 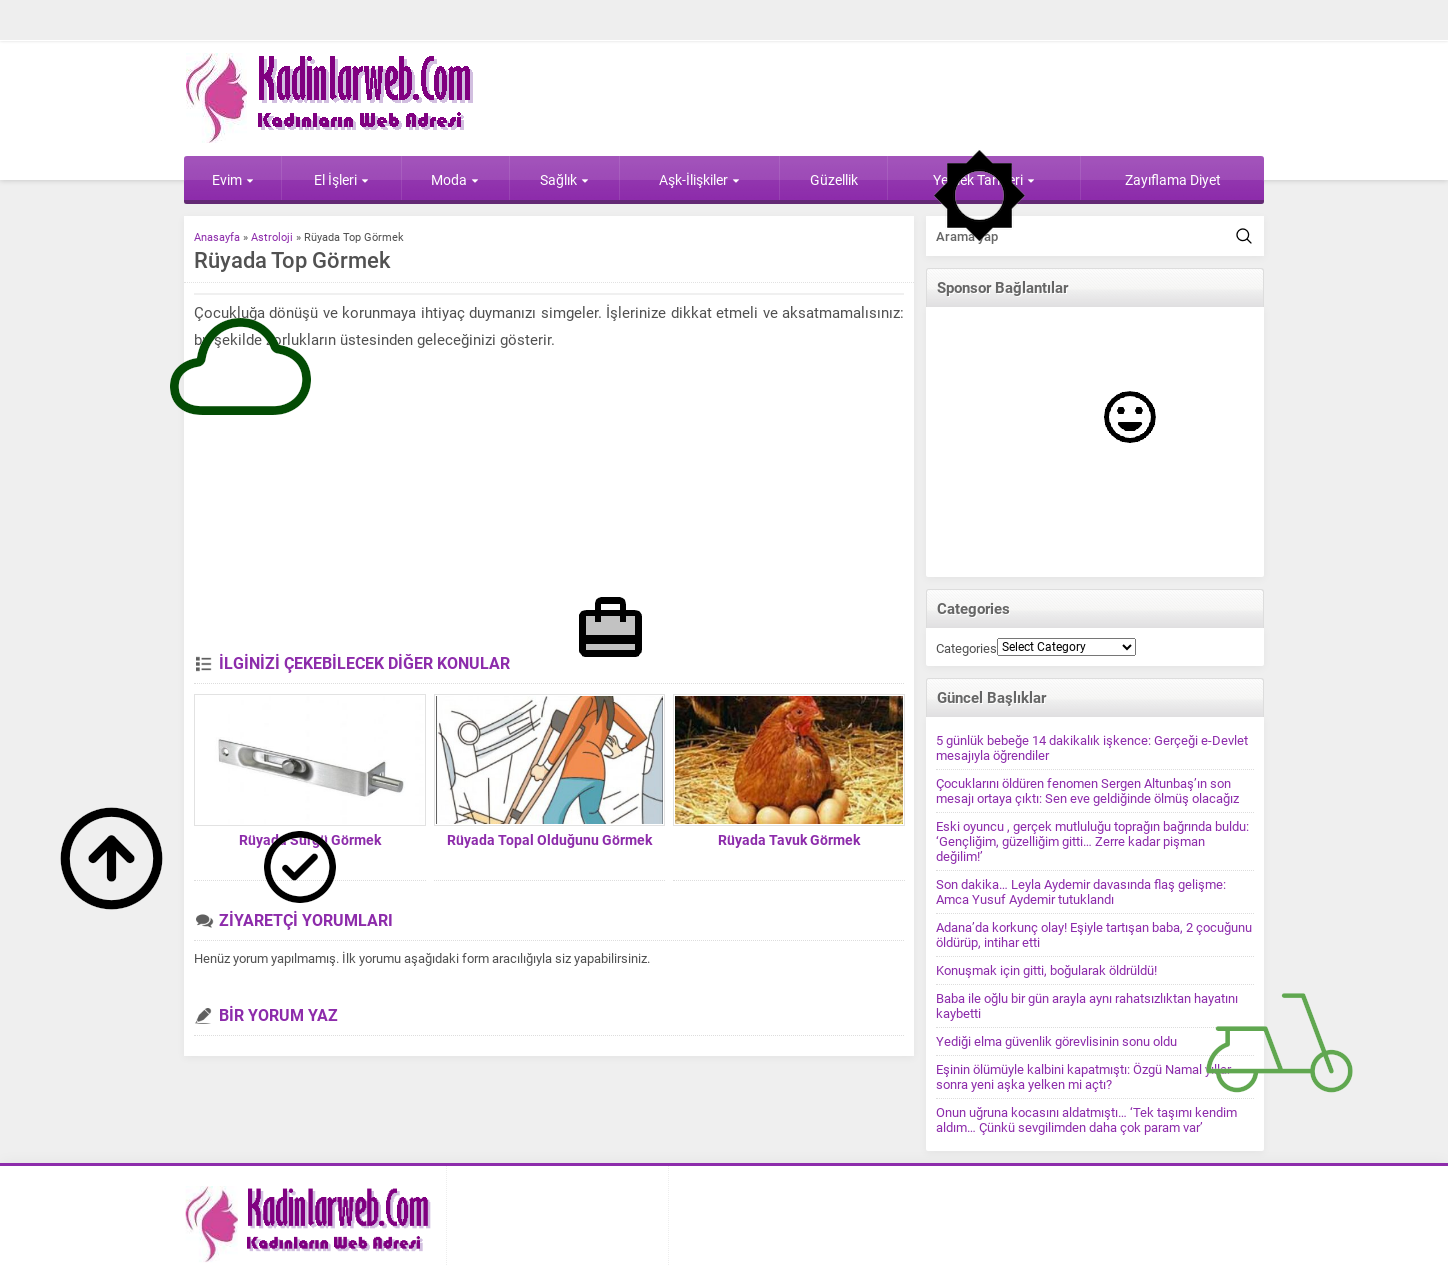 What do you see at coordinates (610, 628) in the screenshot?
I see `access travel documents or itinerary` at bounding box center [610, 628].